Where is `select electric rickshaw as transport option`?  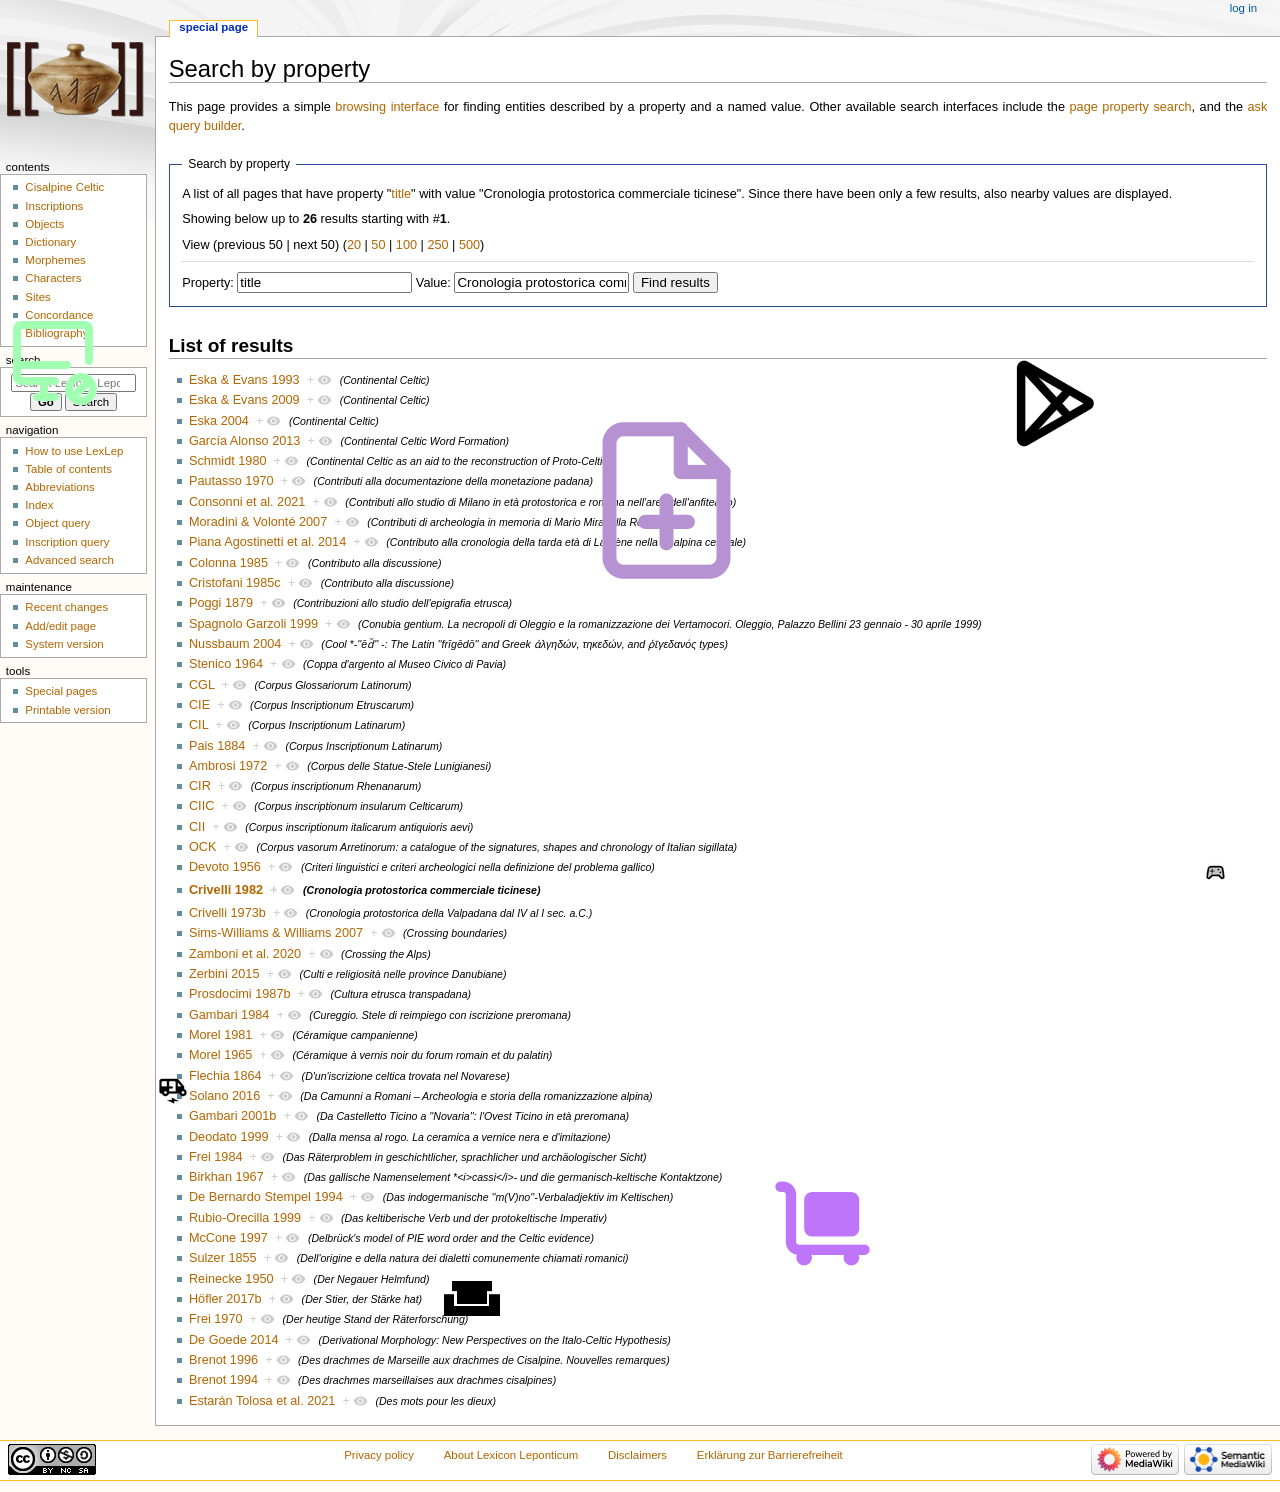
select electric rickshaw as transport option is located at coordinates (173, 1090).